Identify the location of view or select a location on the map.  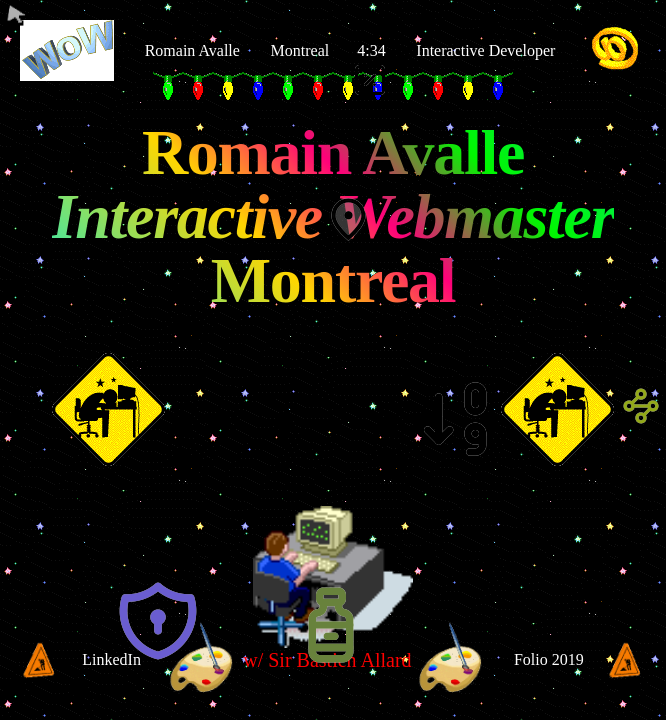
(348, 219).